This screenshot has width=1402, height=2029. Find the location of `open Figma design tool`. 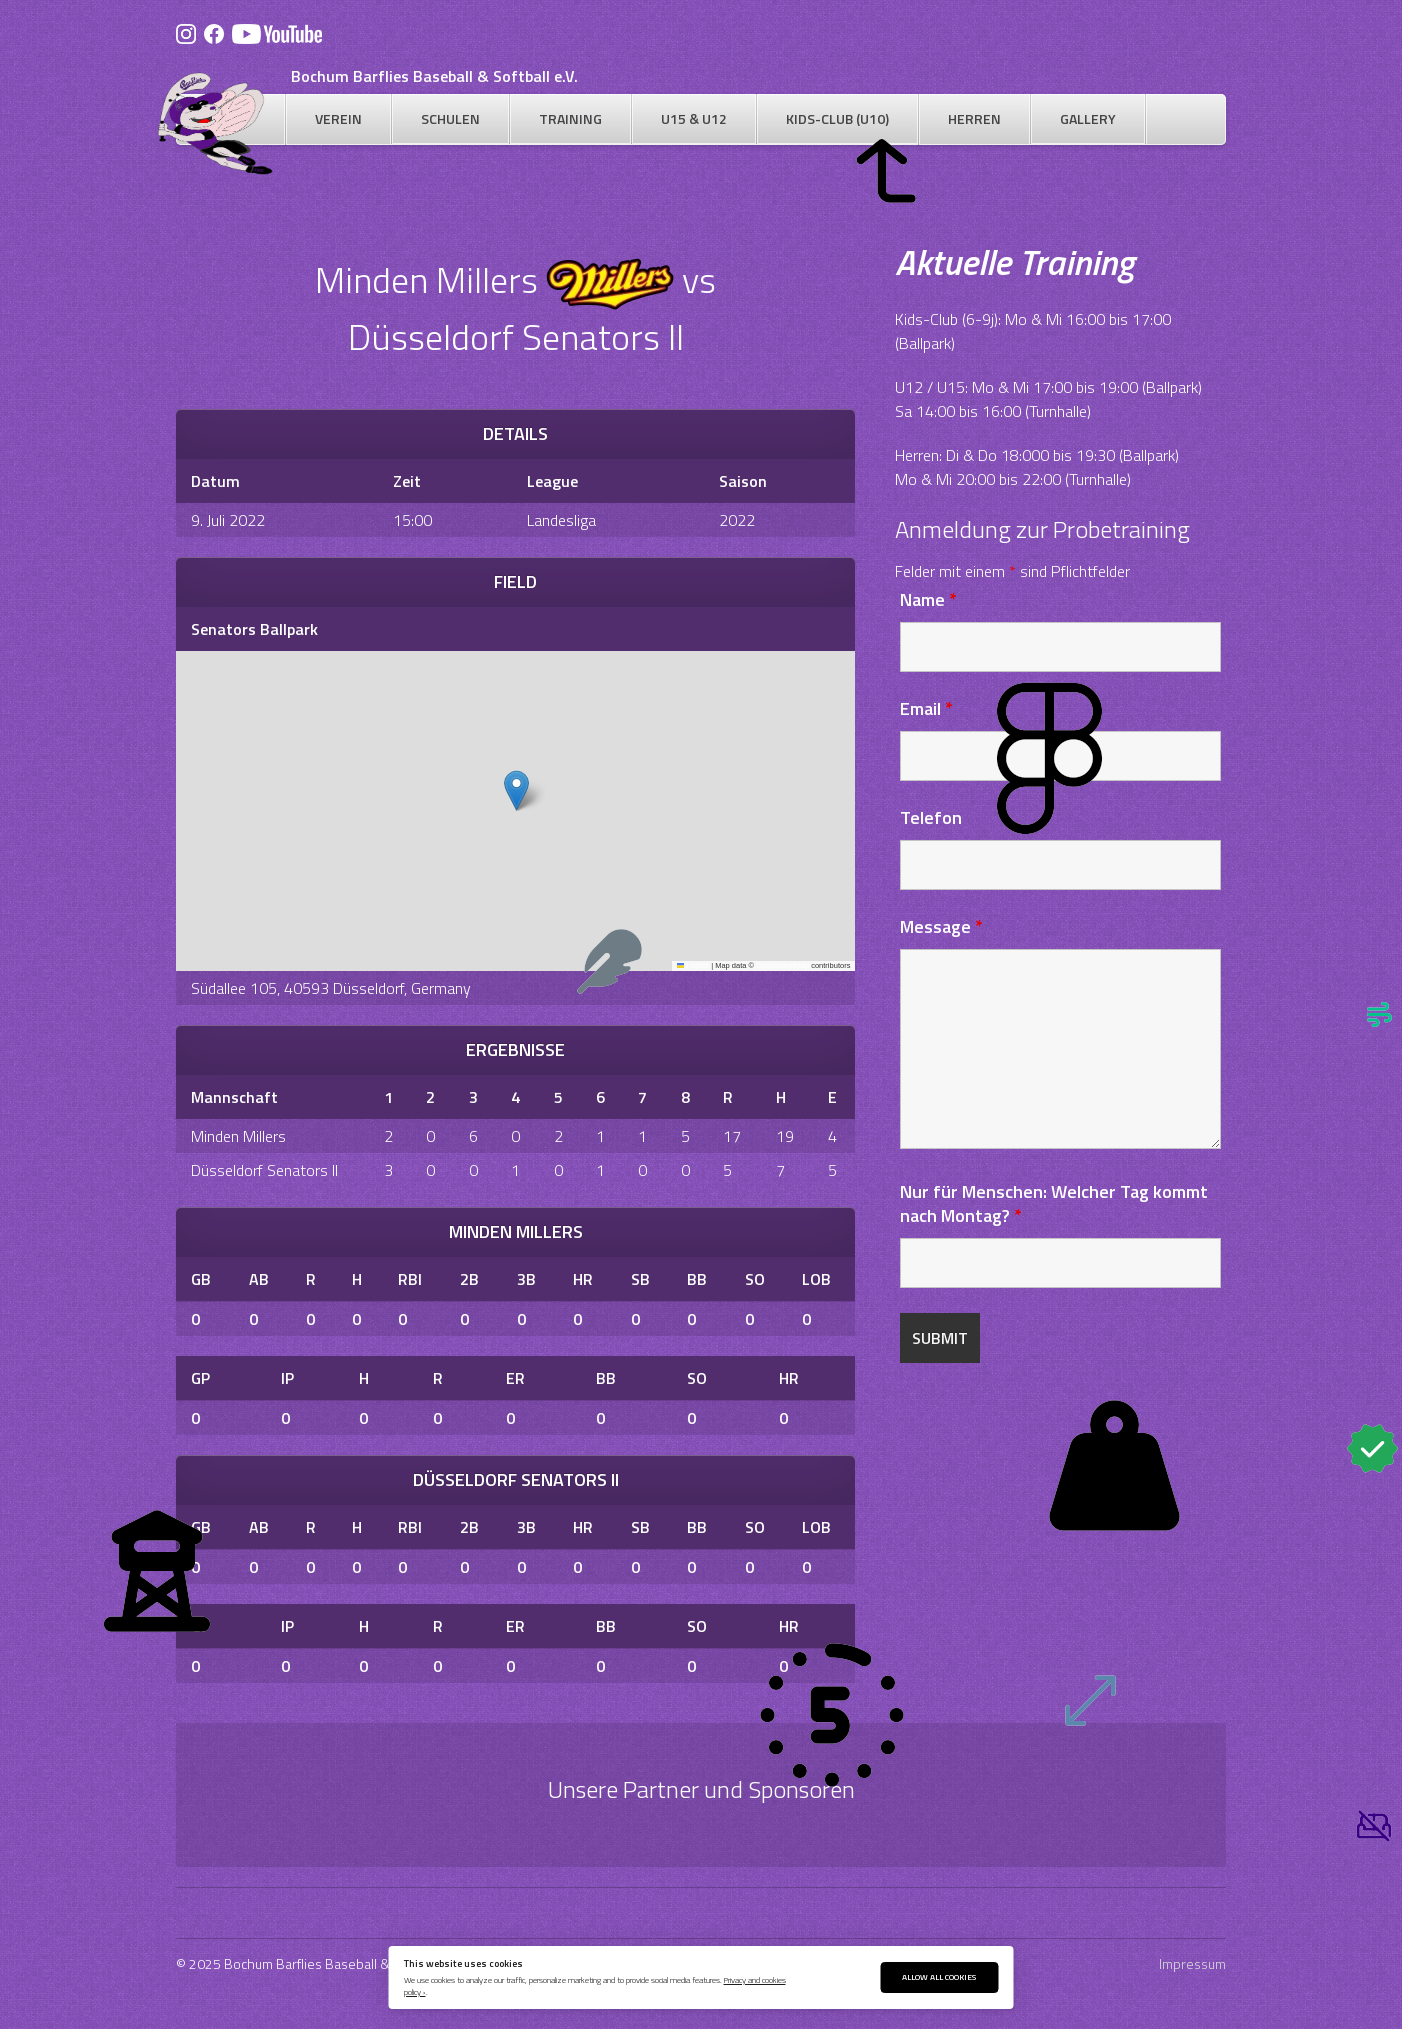

open Figma design tool is located at coordinates (1049, 758).